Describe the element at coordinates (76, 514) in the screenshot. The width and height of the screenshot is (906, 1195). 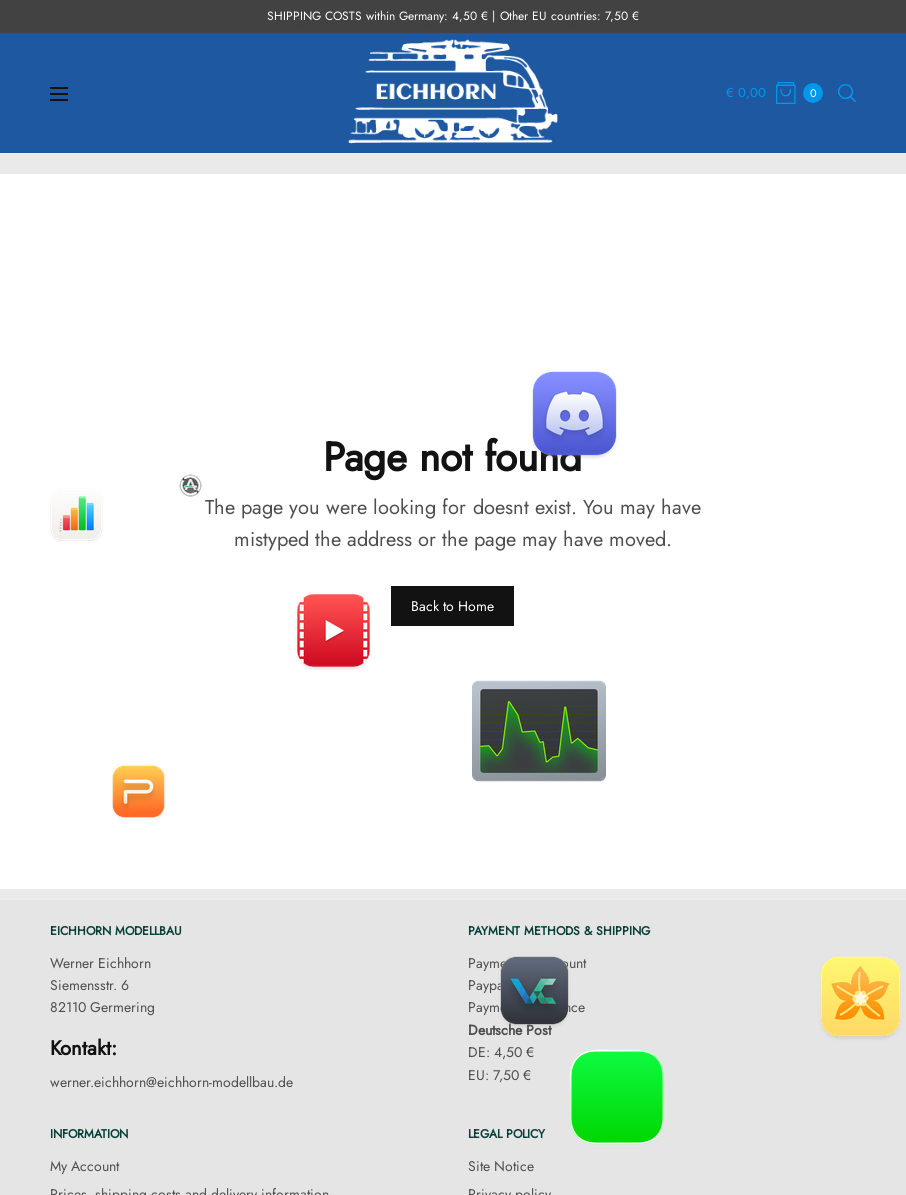
I see `open calligra sheets spreadsheet application` at that location.